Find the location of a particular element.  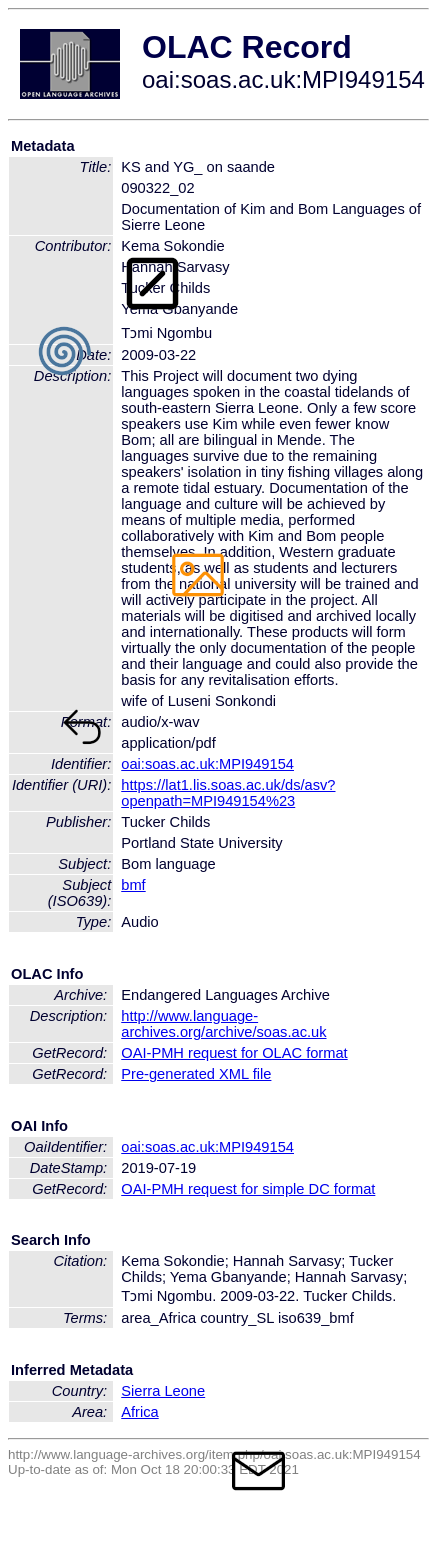

view media file is located at coordinates (198, 575).